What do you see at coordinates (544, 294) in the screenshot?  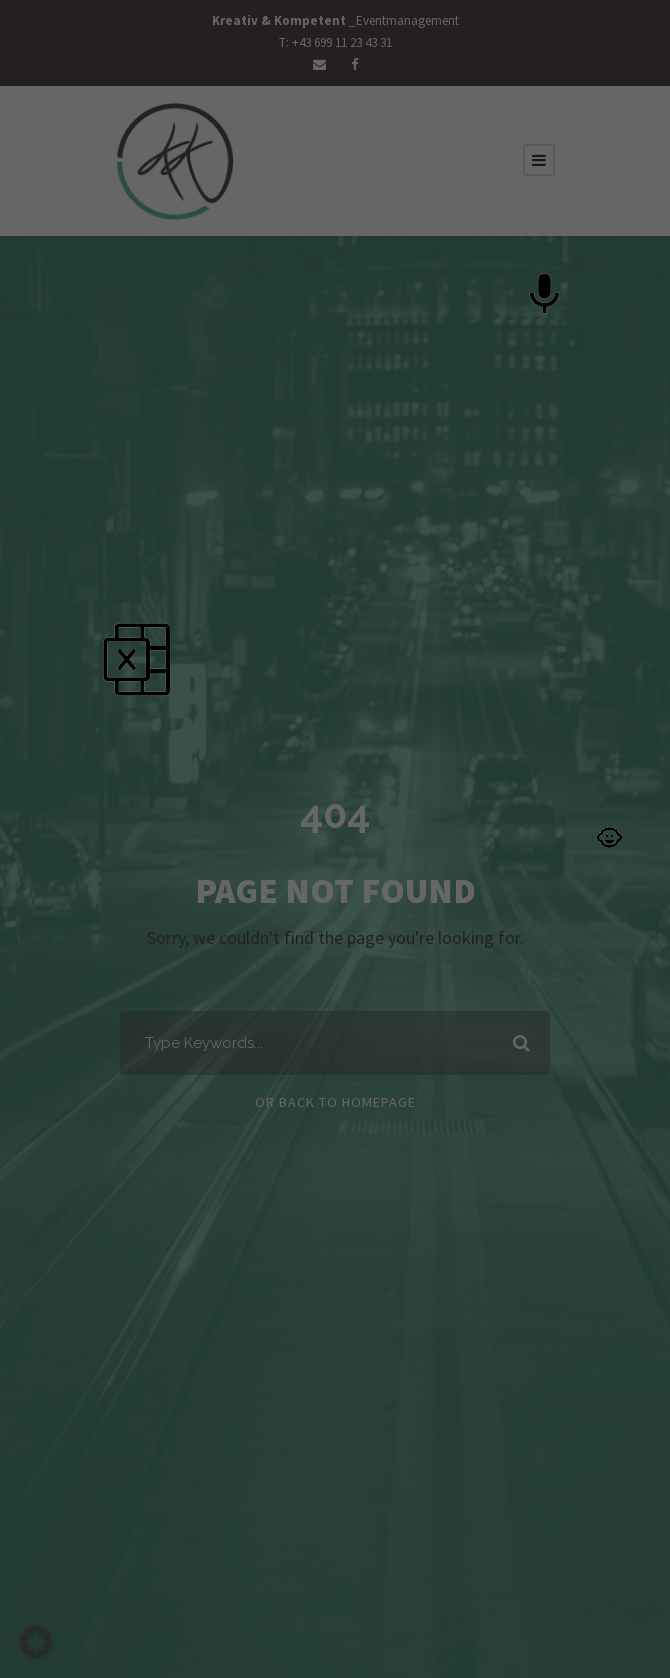 I see `tap to start voice recording` at bounding box center [544, 294].